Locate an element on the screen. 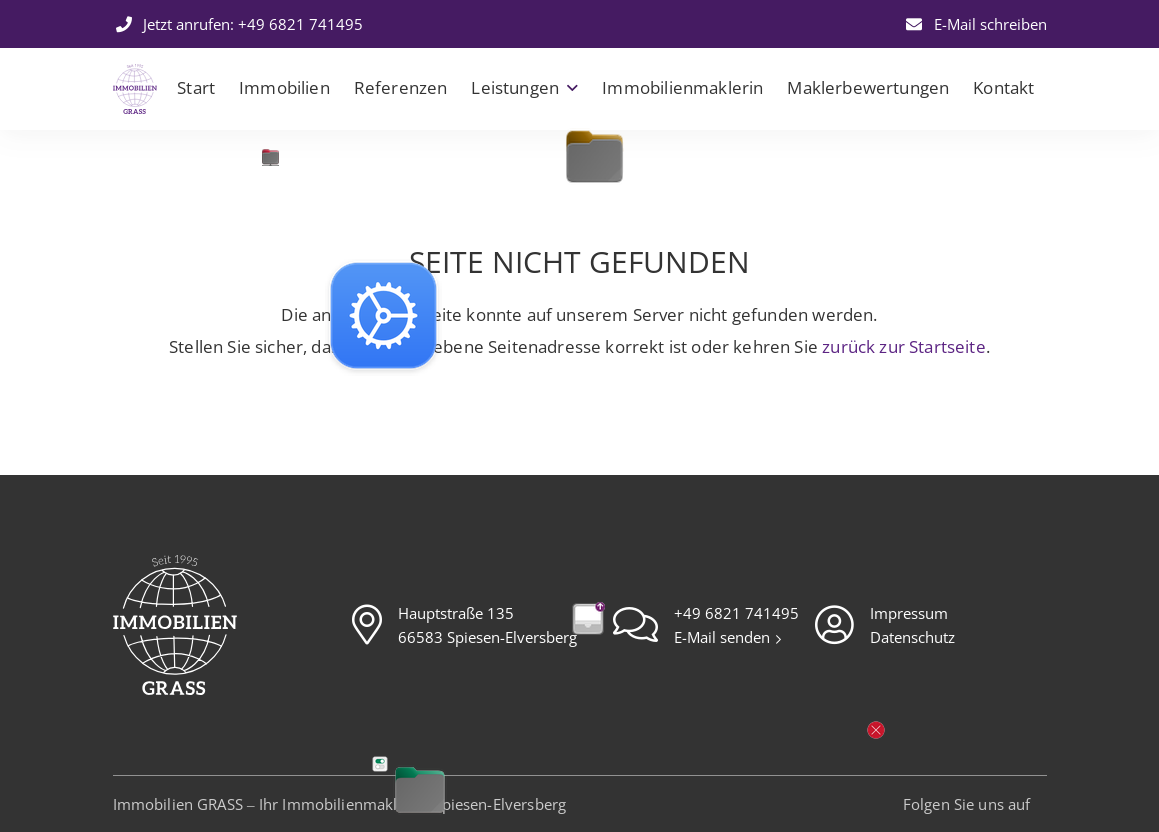 This screenshot has height=832, width=1159. open folder to view contents is located at coordinates (420, 790).